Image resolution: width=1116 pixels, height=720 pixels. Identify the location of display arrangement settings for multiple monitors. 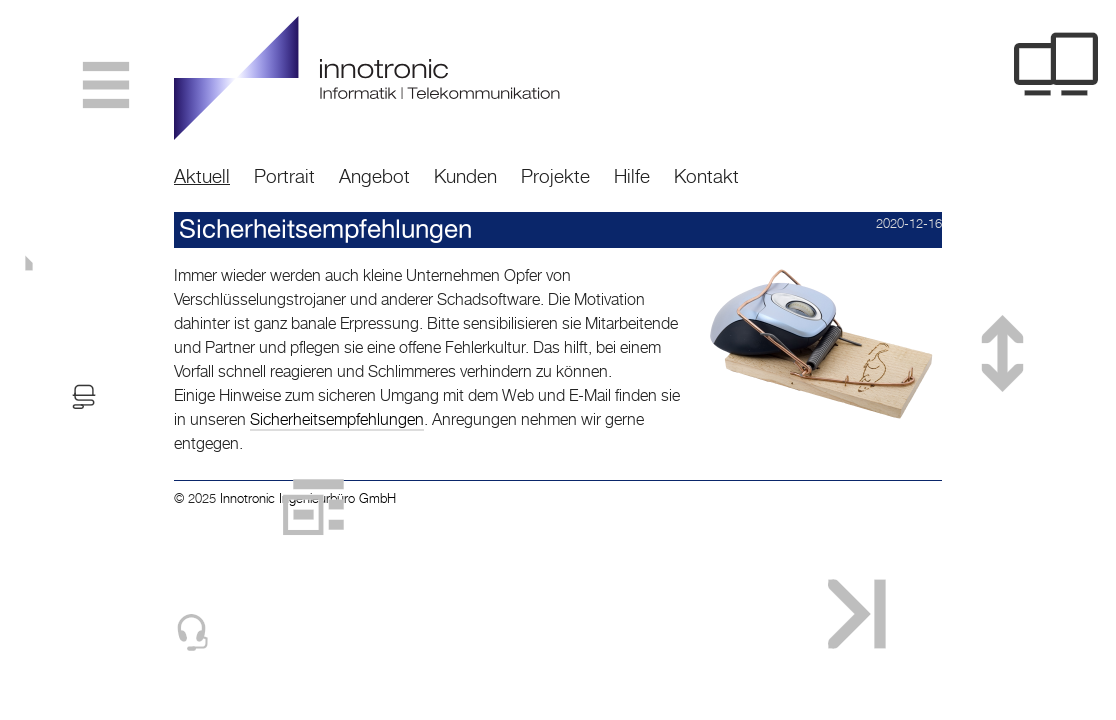
(1056, 64).